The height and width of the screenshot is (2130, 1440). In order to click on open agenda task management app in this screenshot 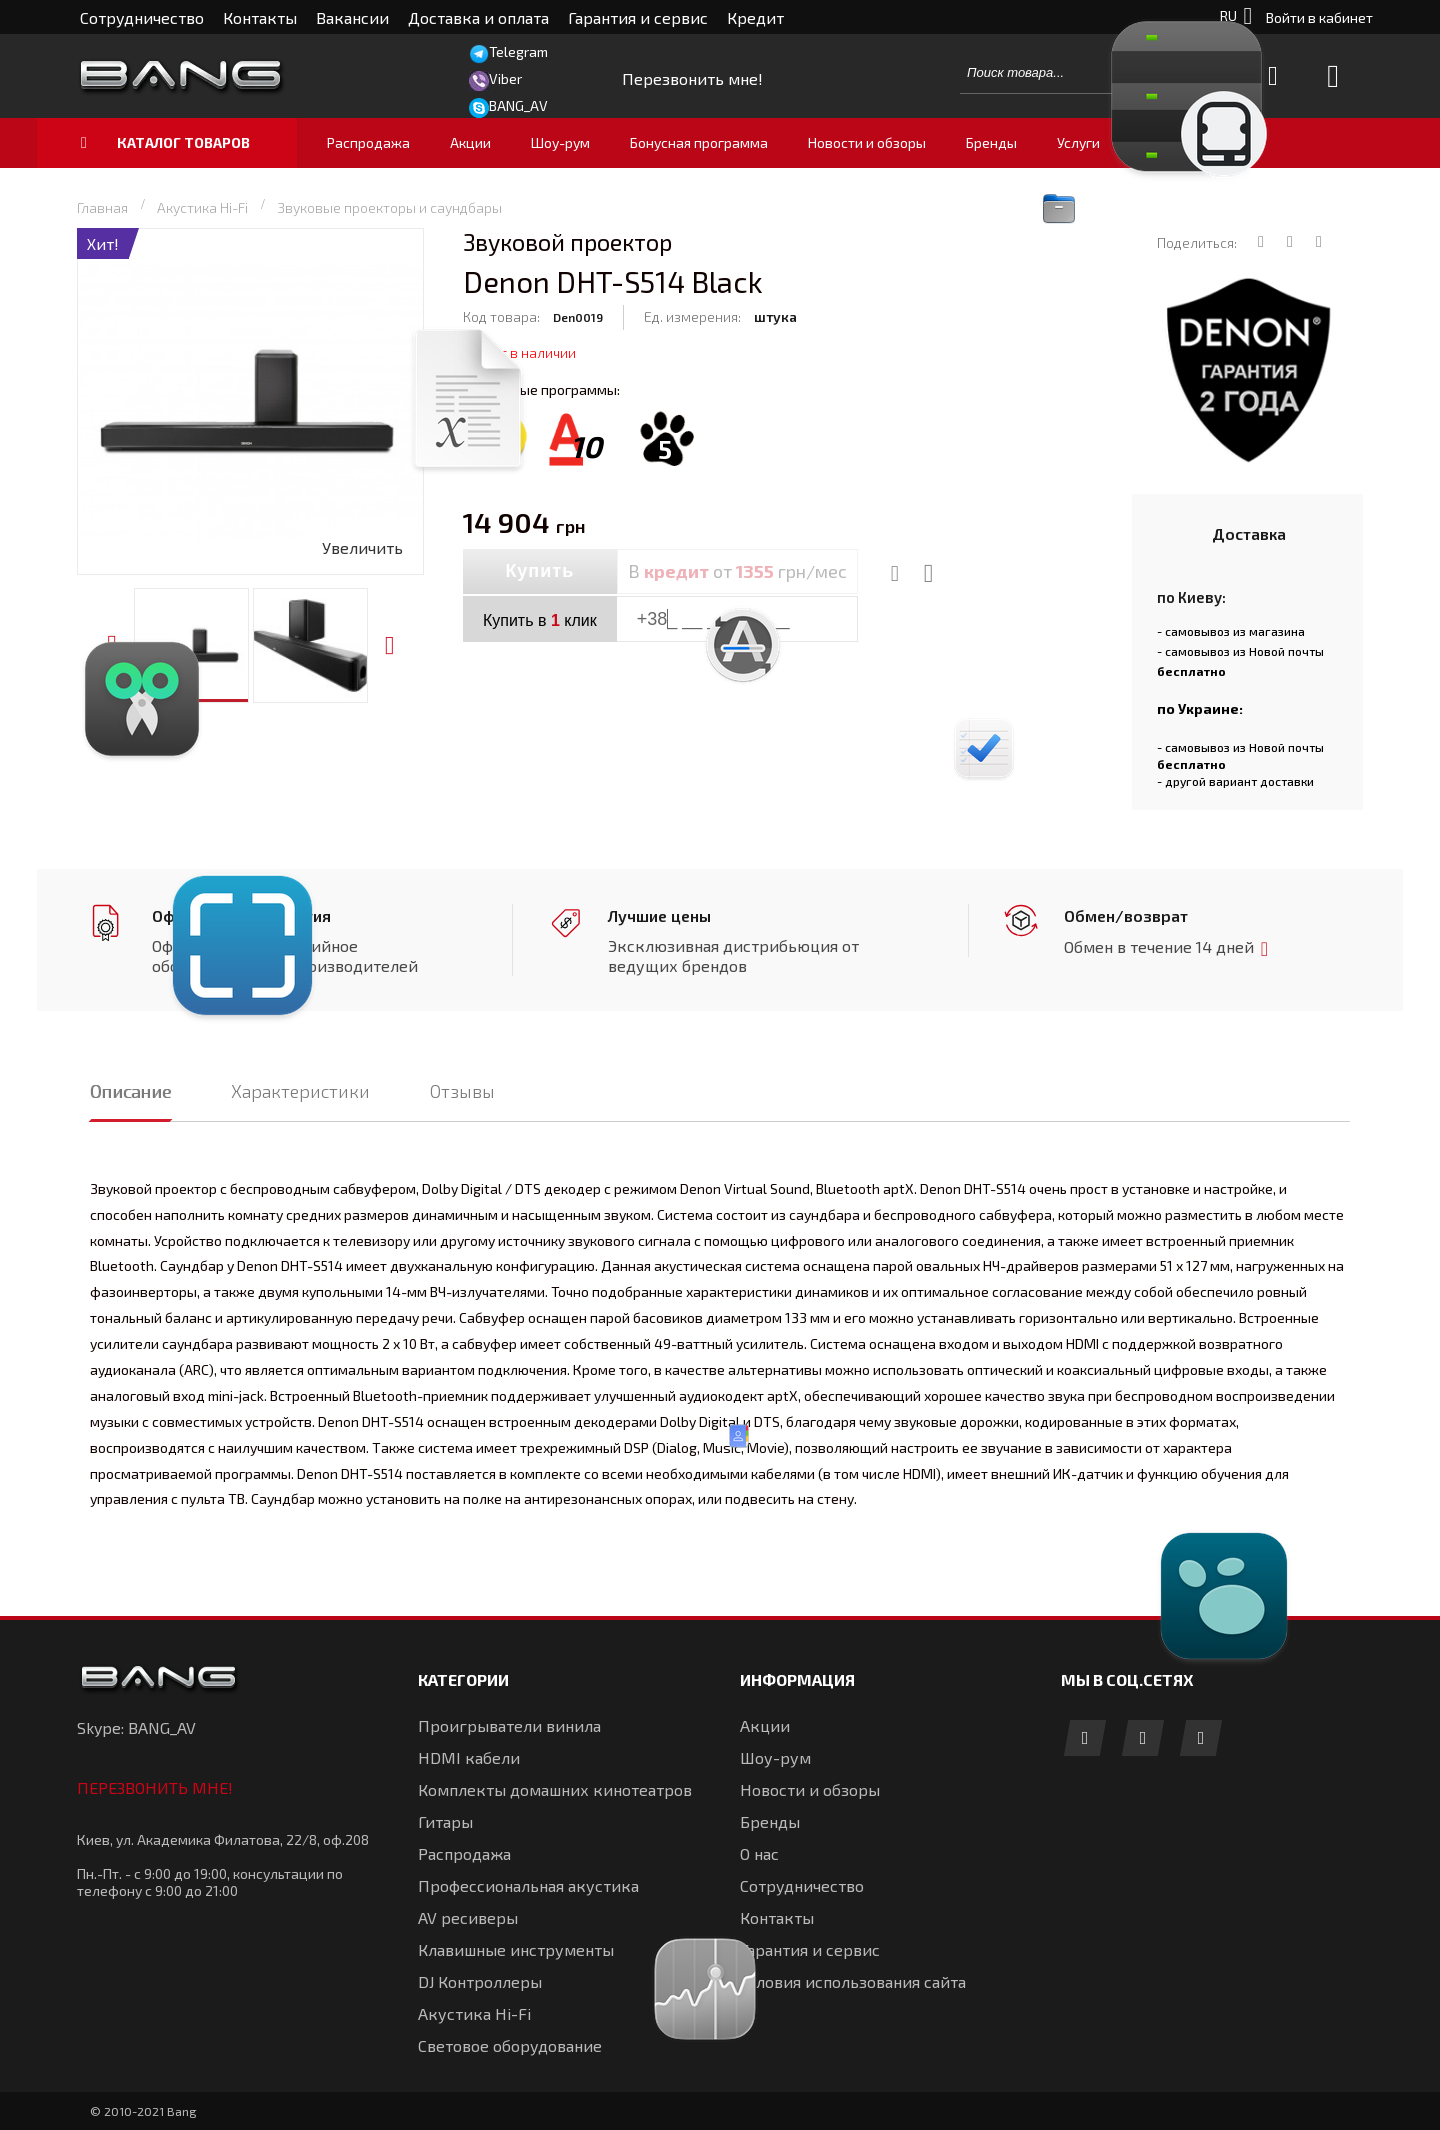, I will do `click(984, 748)`.